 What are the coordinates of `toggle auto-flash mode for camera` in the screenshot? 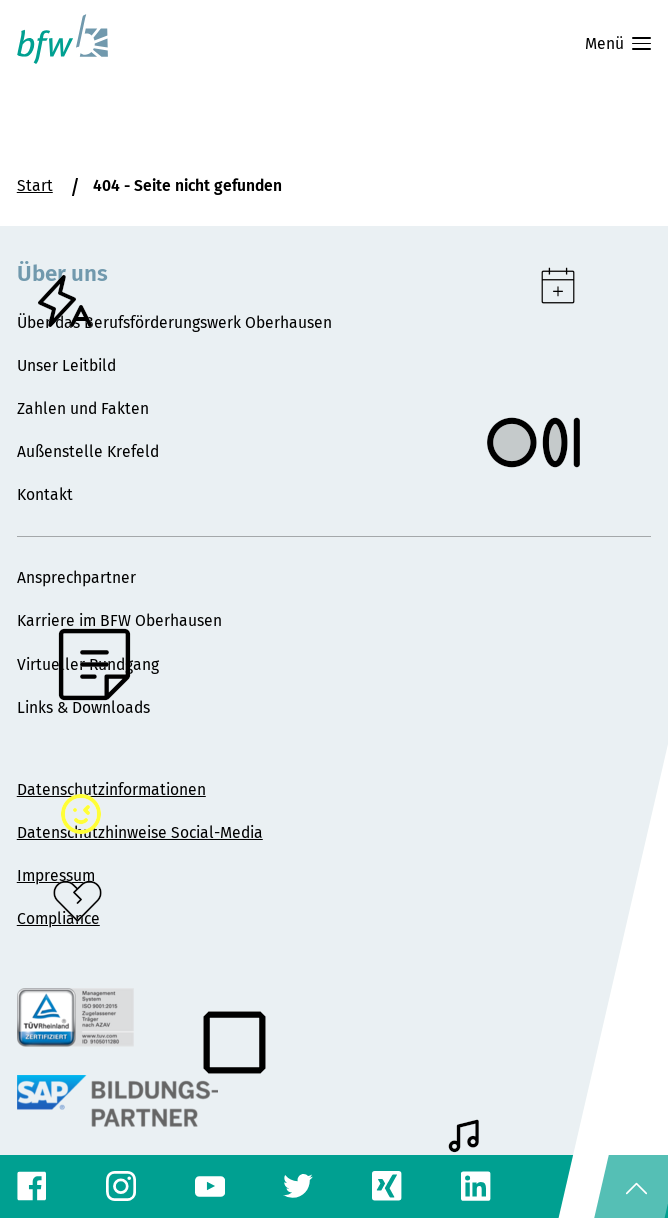 It's located at (64, 303).